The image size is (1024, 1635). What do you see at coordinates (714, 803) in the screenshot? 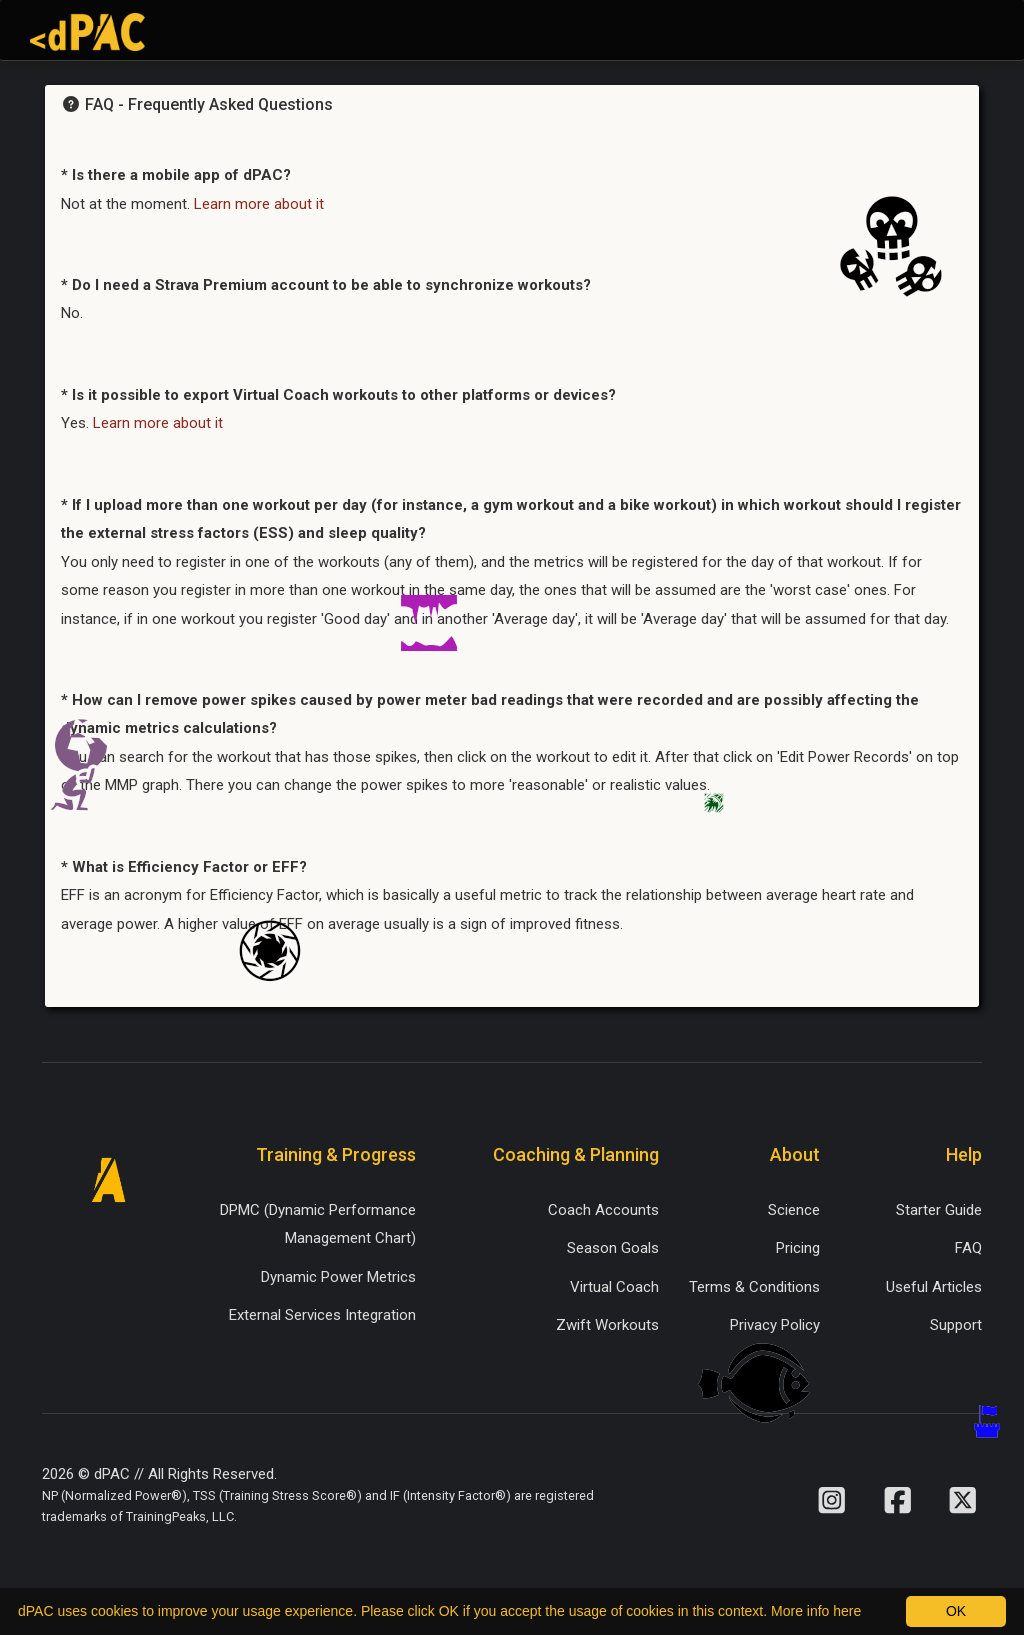
I see `activate boost or turbo mode` at bounding box center [714, 803].